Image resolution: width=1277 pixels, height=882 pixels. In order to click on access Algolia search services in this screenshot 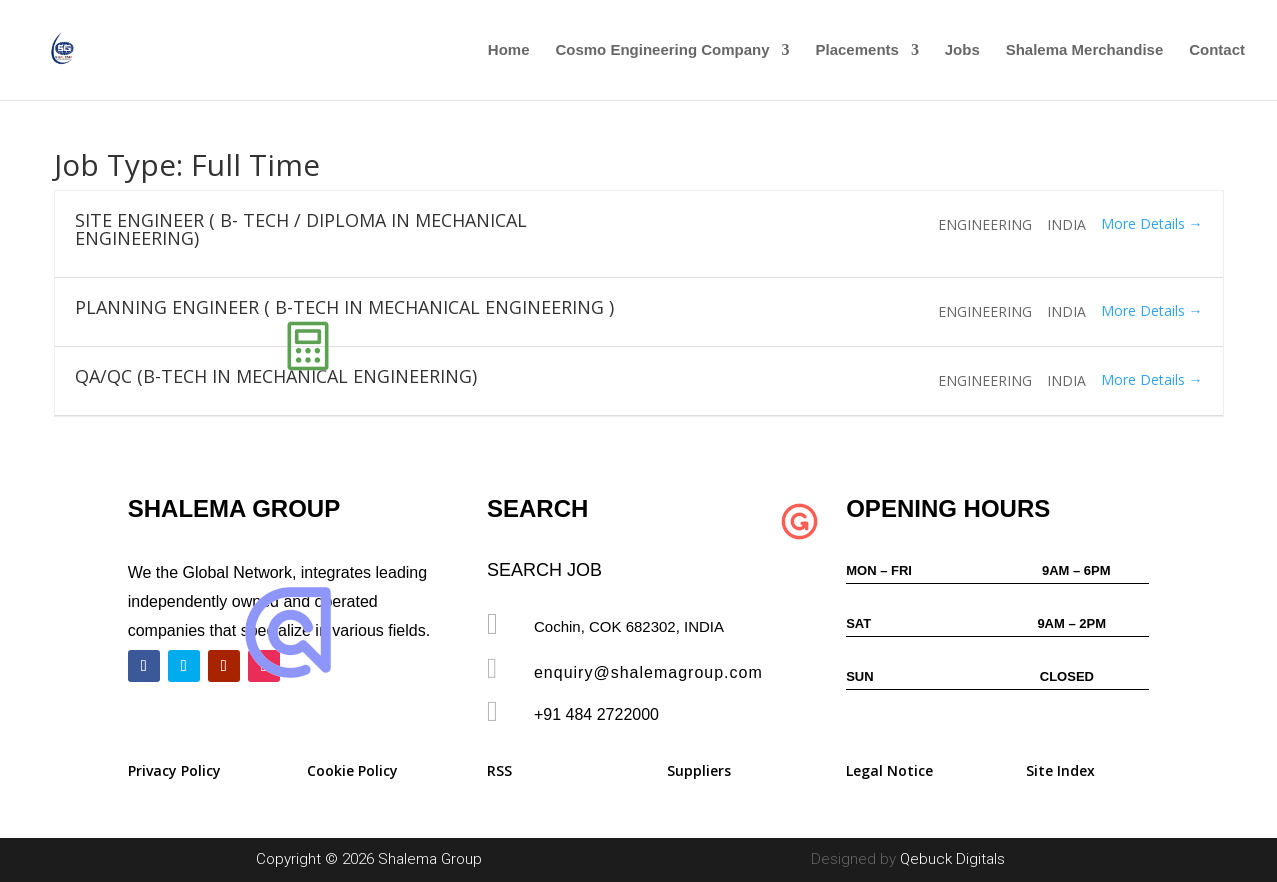, I will do `click(290, 632)`.